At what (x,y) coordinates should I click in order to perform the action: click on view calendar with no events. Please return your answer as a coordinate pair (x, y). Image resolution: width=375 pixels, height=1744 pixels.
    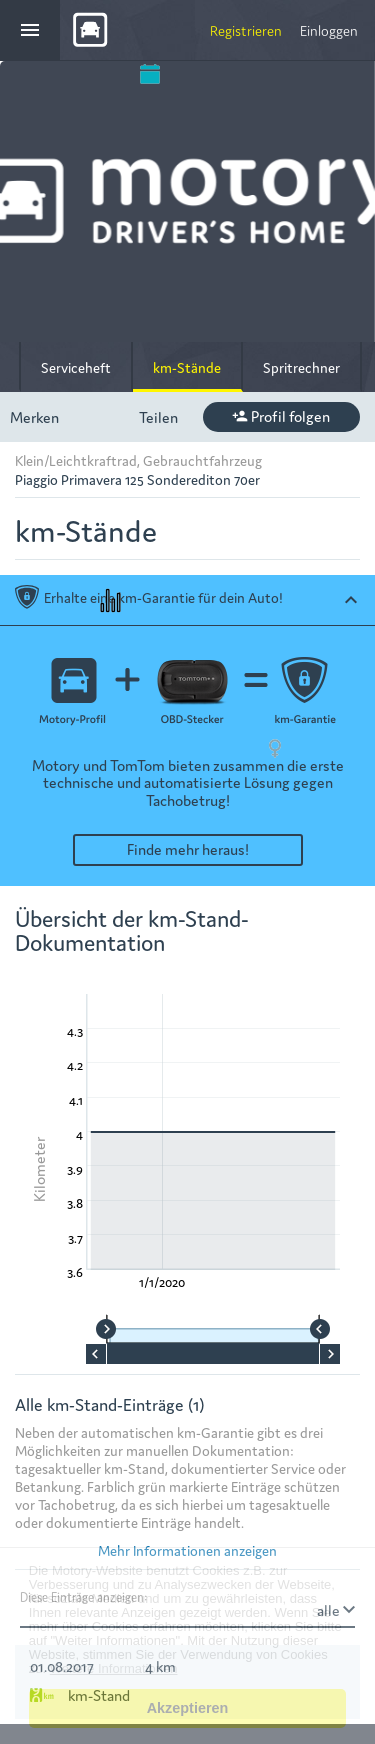
    Looking at the image, I should click on (150, 74).